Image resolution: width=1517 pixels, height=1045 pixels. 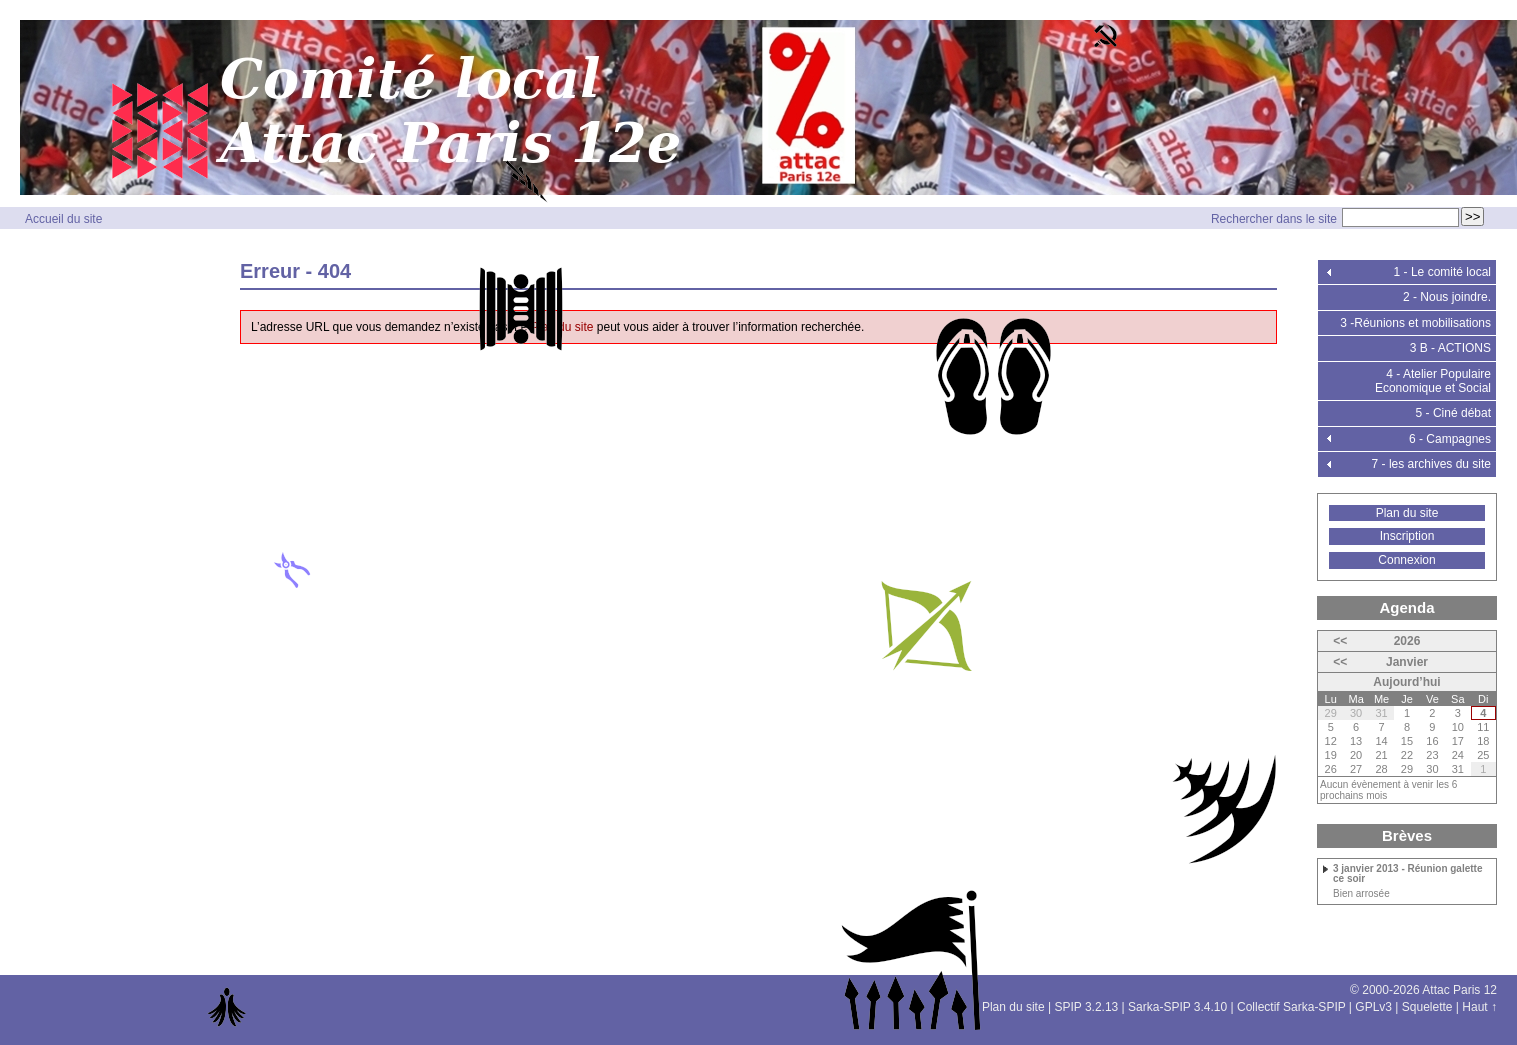 What do you see at coordinates (526, 181) in the screenshot?
I see `indicates a coiled nail or screw fastener item` at bounding box center [526, 181].